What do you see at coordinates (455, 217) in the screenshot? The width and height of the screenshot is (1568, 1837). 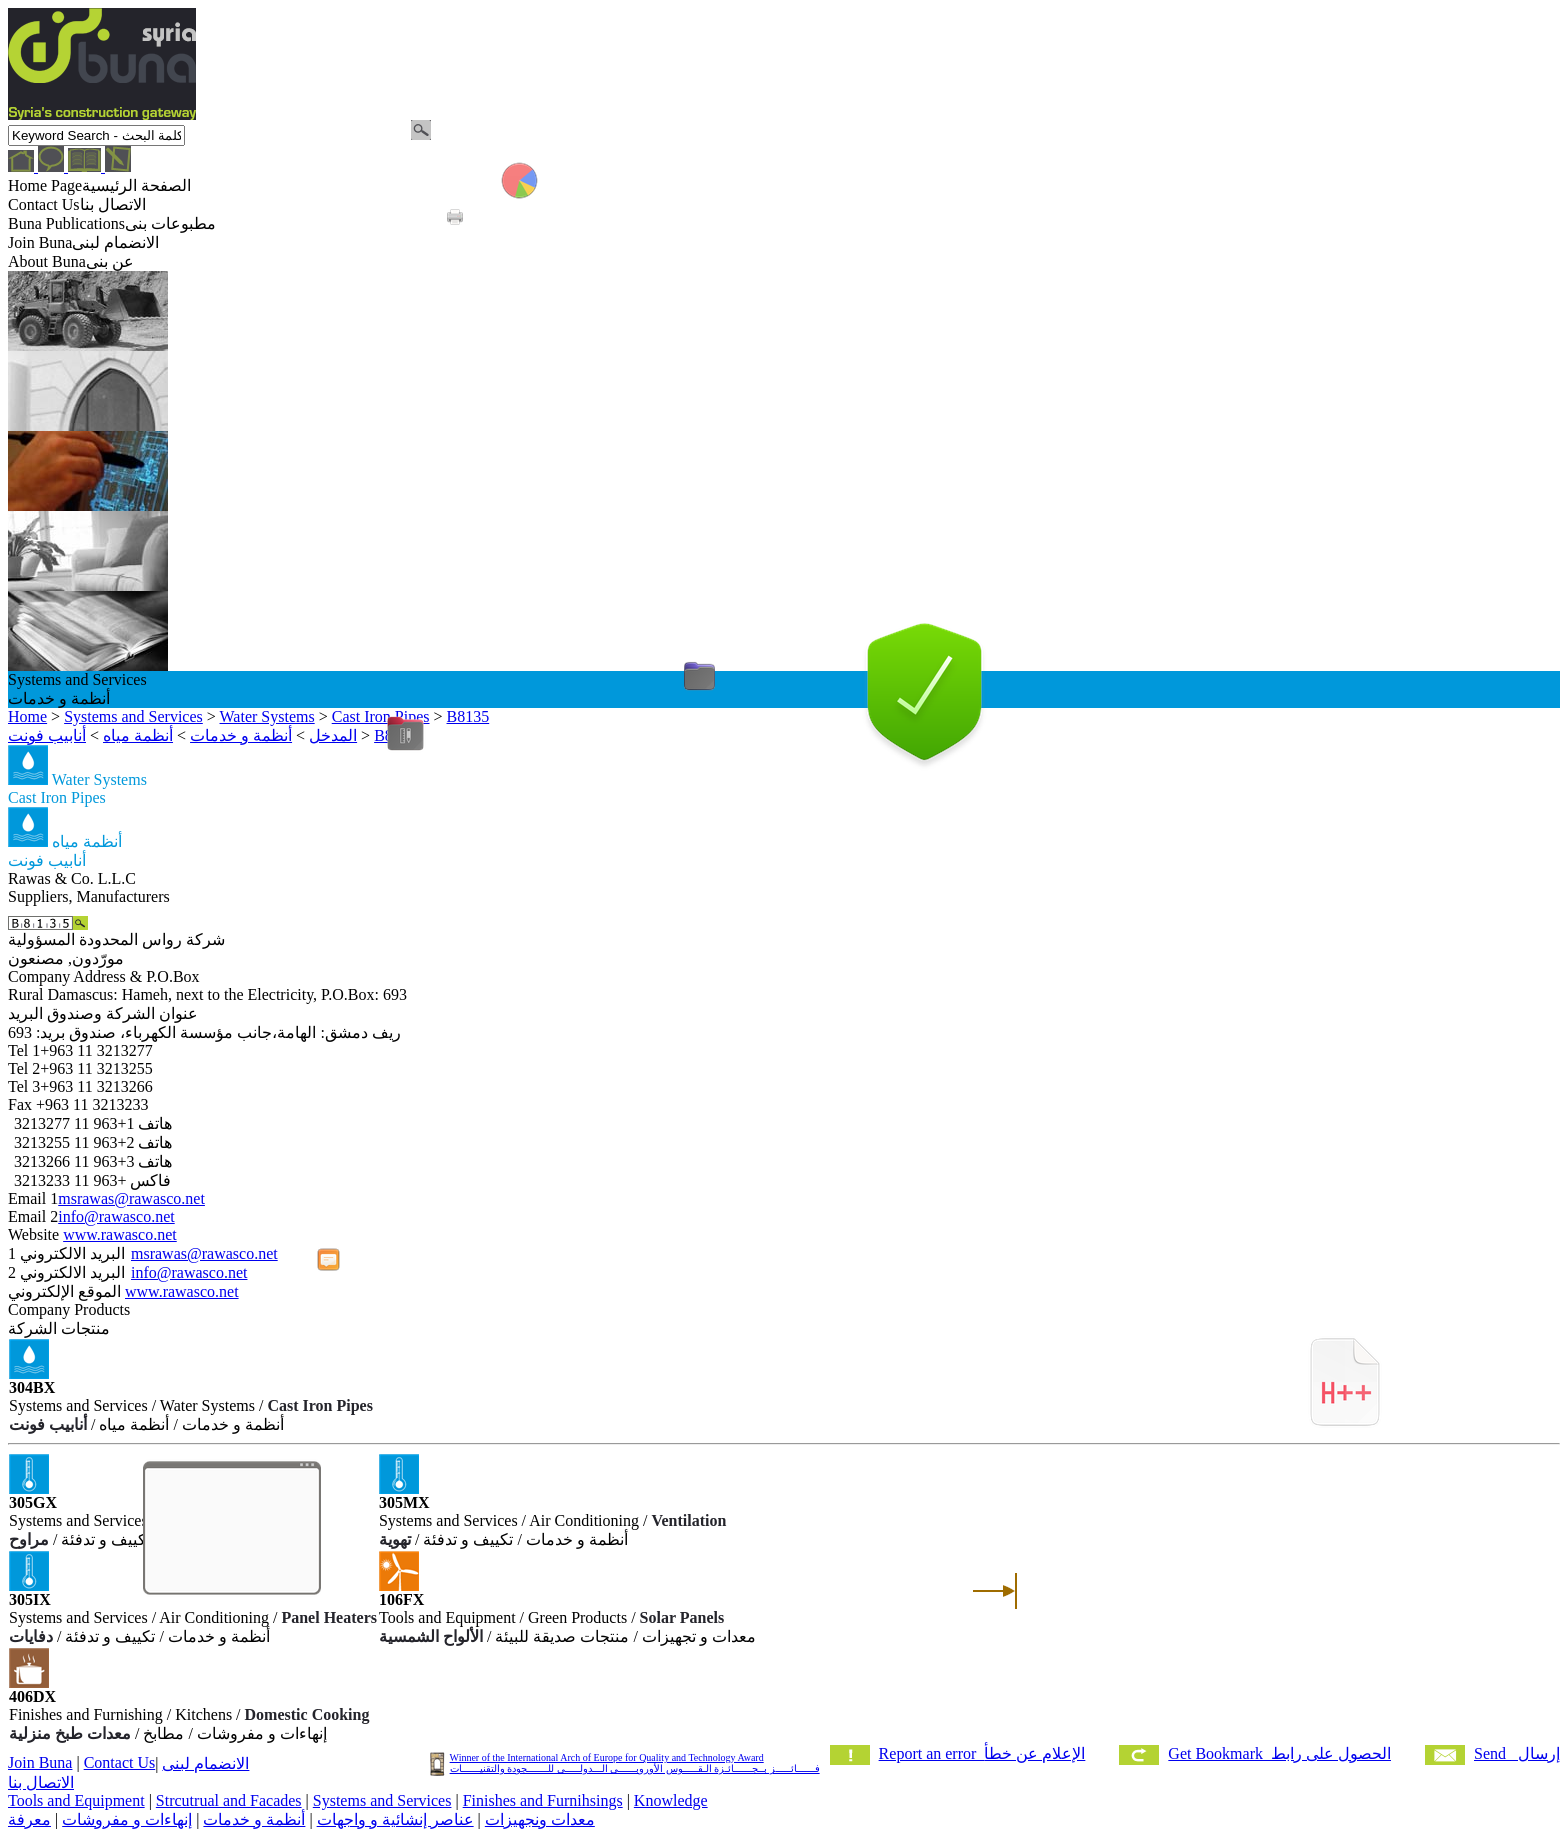 I see `access printer settings` at bounding box center [455, 217].